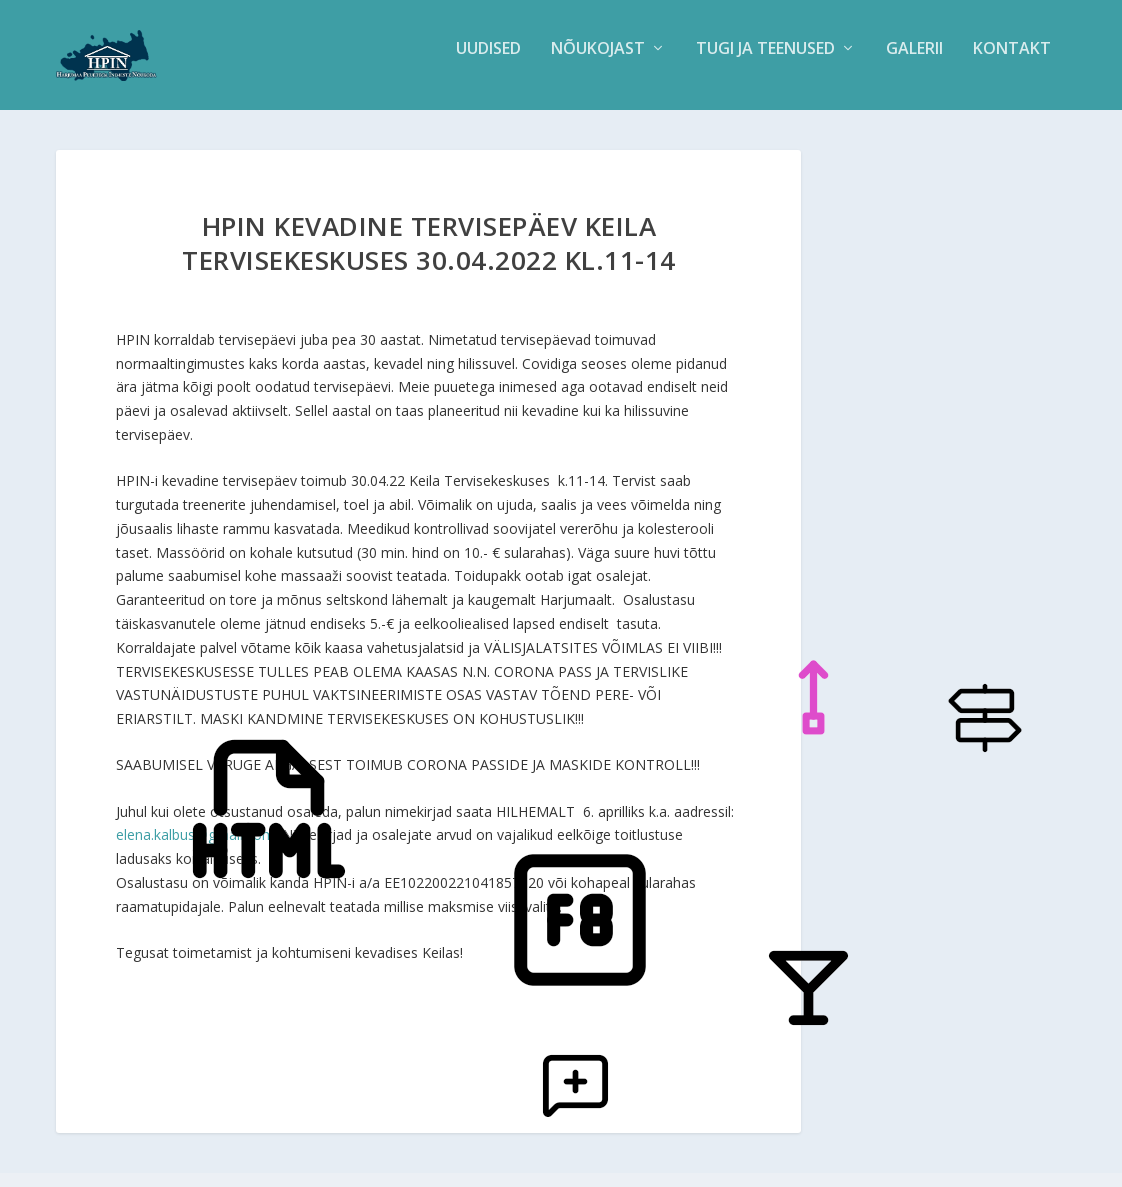 The height and width of the screenshot is (1187, 1122). I want to click on move item up in a list or hierarchy, so click(813, 697).